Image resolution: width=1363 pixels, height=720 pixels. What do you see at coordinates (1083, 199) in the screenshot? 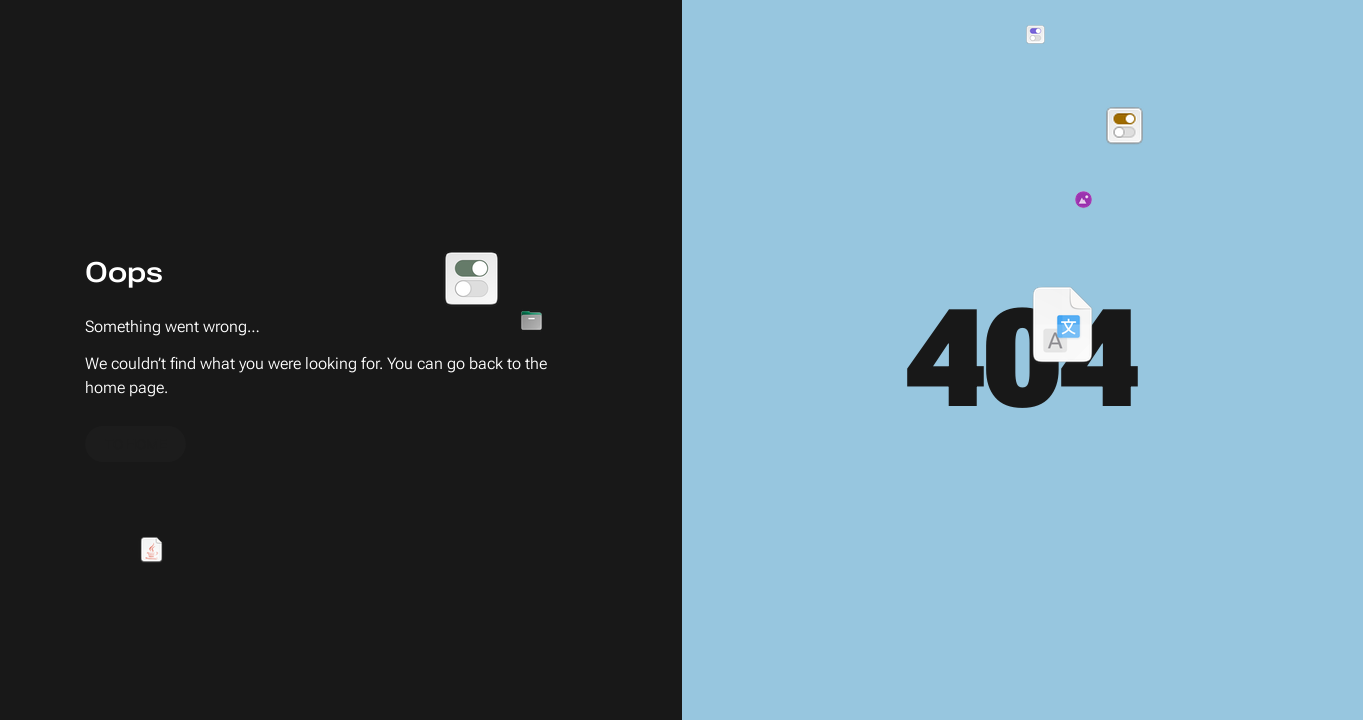
I see `indicates a photo or image file` at bounding box center [1083, 199].